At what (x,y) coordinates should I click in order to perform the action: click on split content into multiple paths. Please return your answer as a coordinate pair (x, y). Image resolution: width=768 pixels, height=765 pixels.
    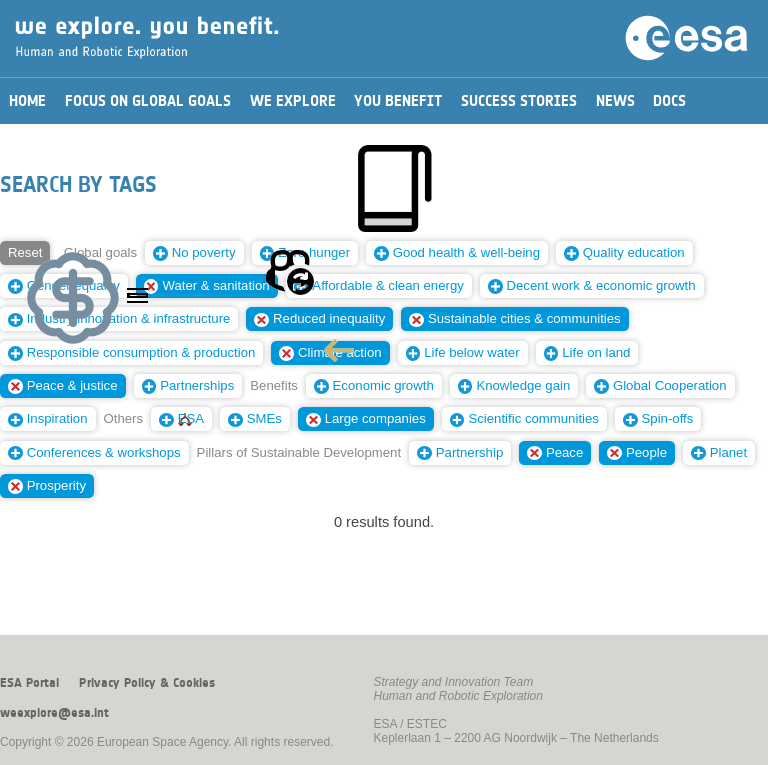
    Looking at the image, I should click on (185, 420).